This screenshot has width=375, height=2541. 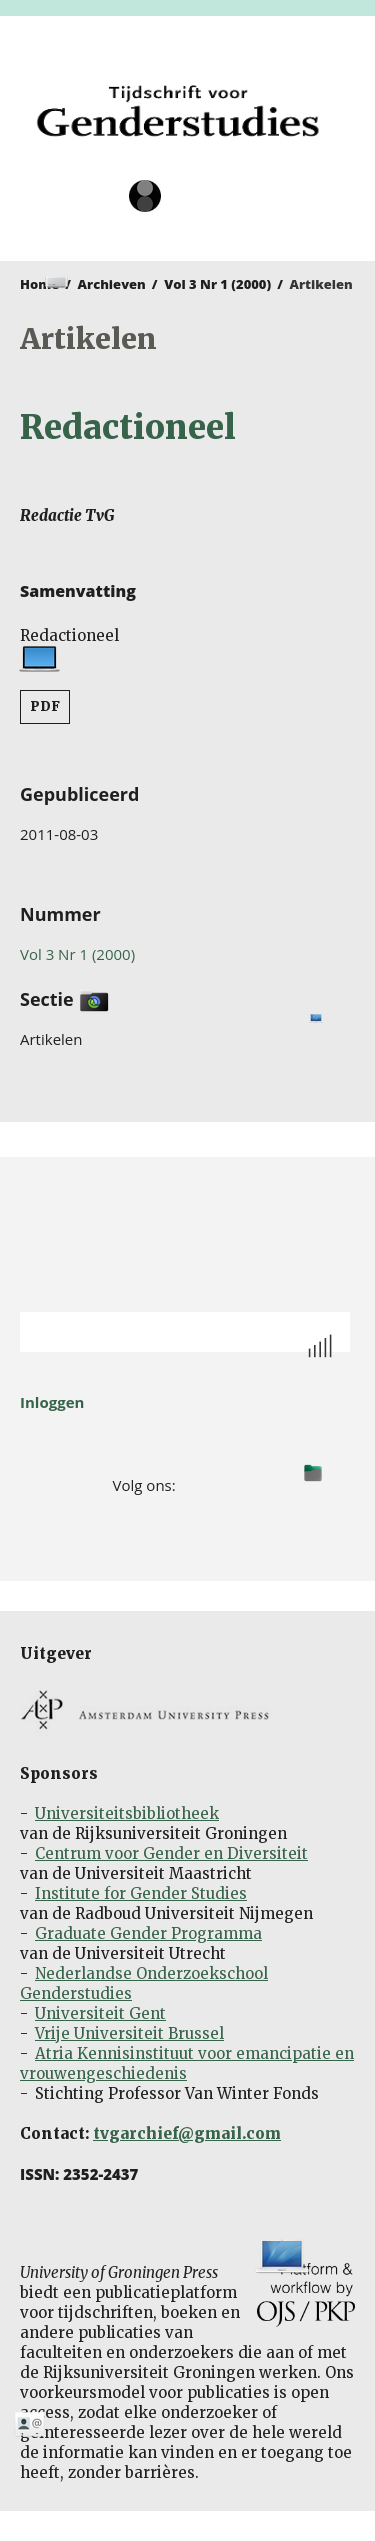 I want to click on open display calibration assistant, so click(x=145, y=196).